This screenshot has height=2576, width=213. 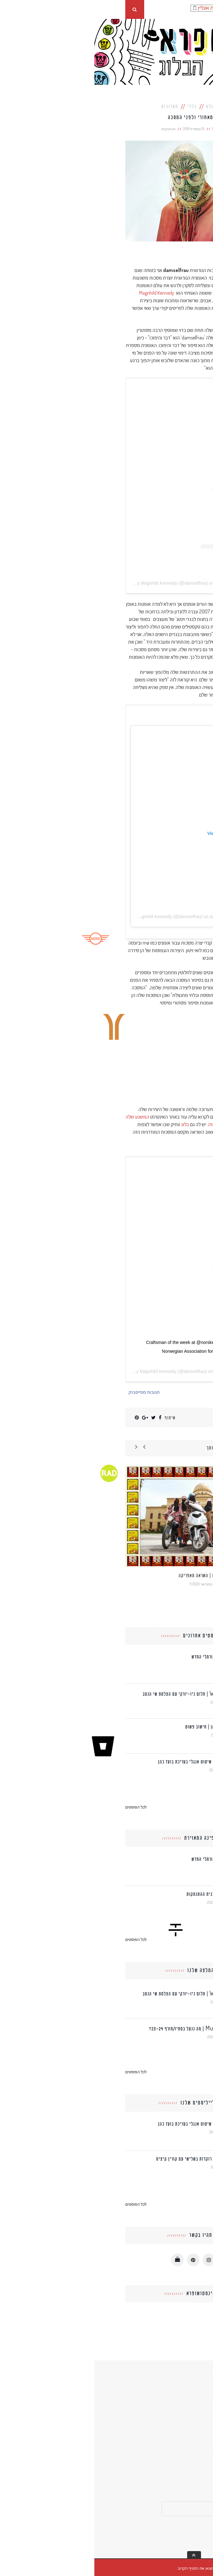 What do you see at coordinates (103, 1746) in the screenshot?
I see `open bitbucket repository` at bounding box center [103, 1746].